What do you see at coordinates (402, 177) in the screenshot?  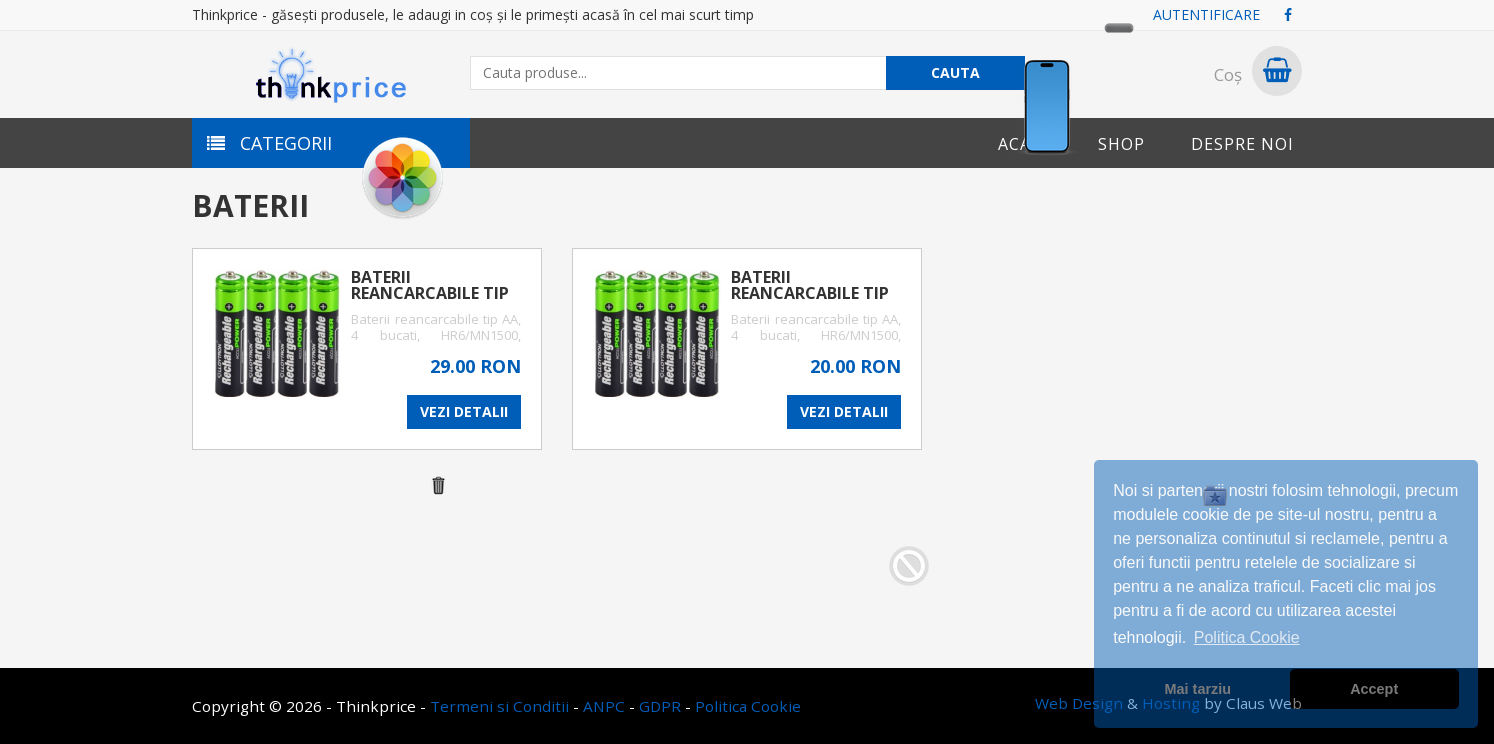 I see `open photos preferences or settings` at bounding box center [402, 177].